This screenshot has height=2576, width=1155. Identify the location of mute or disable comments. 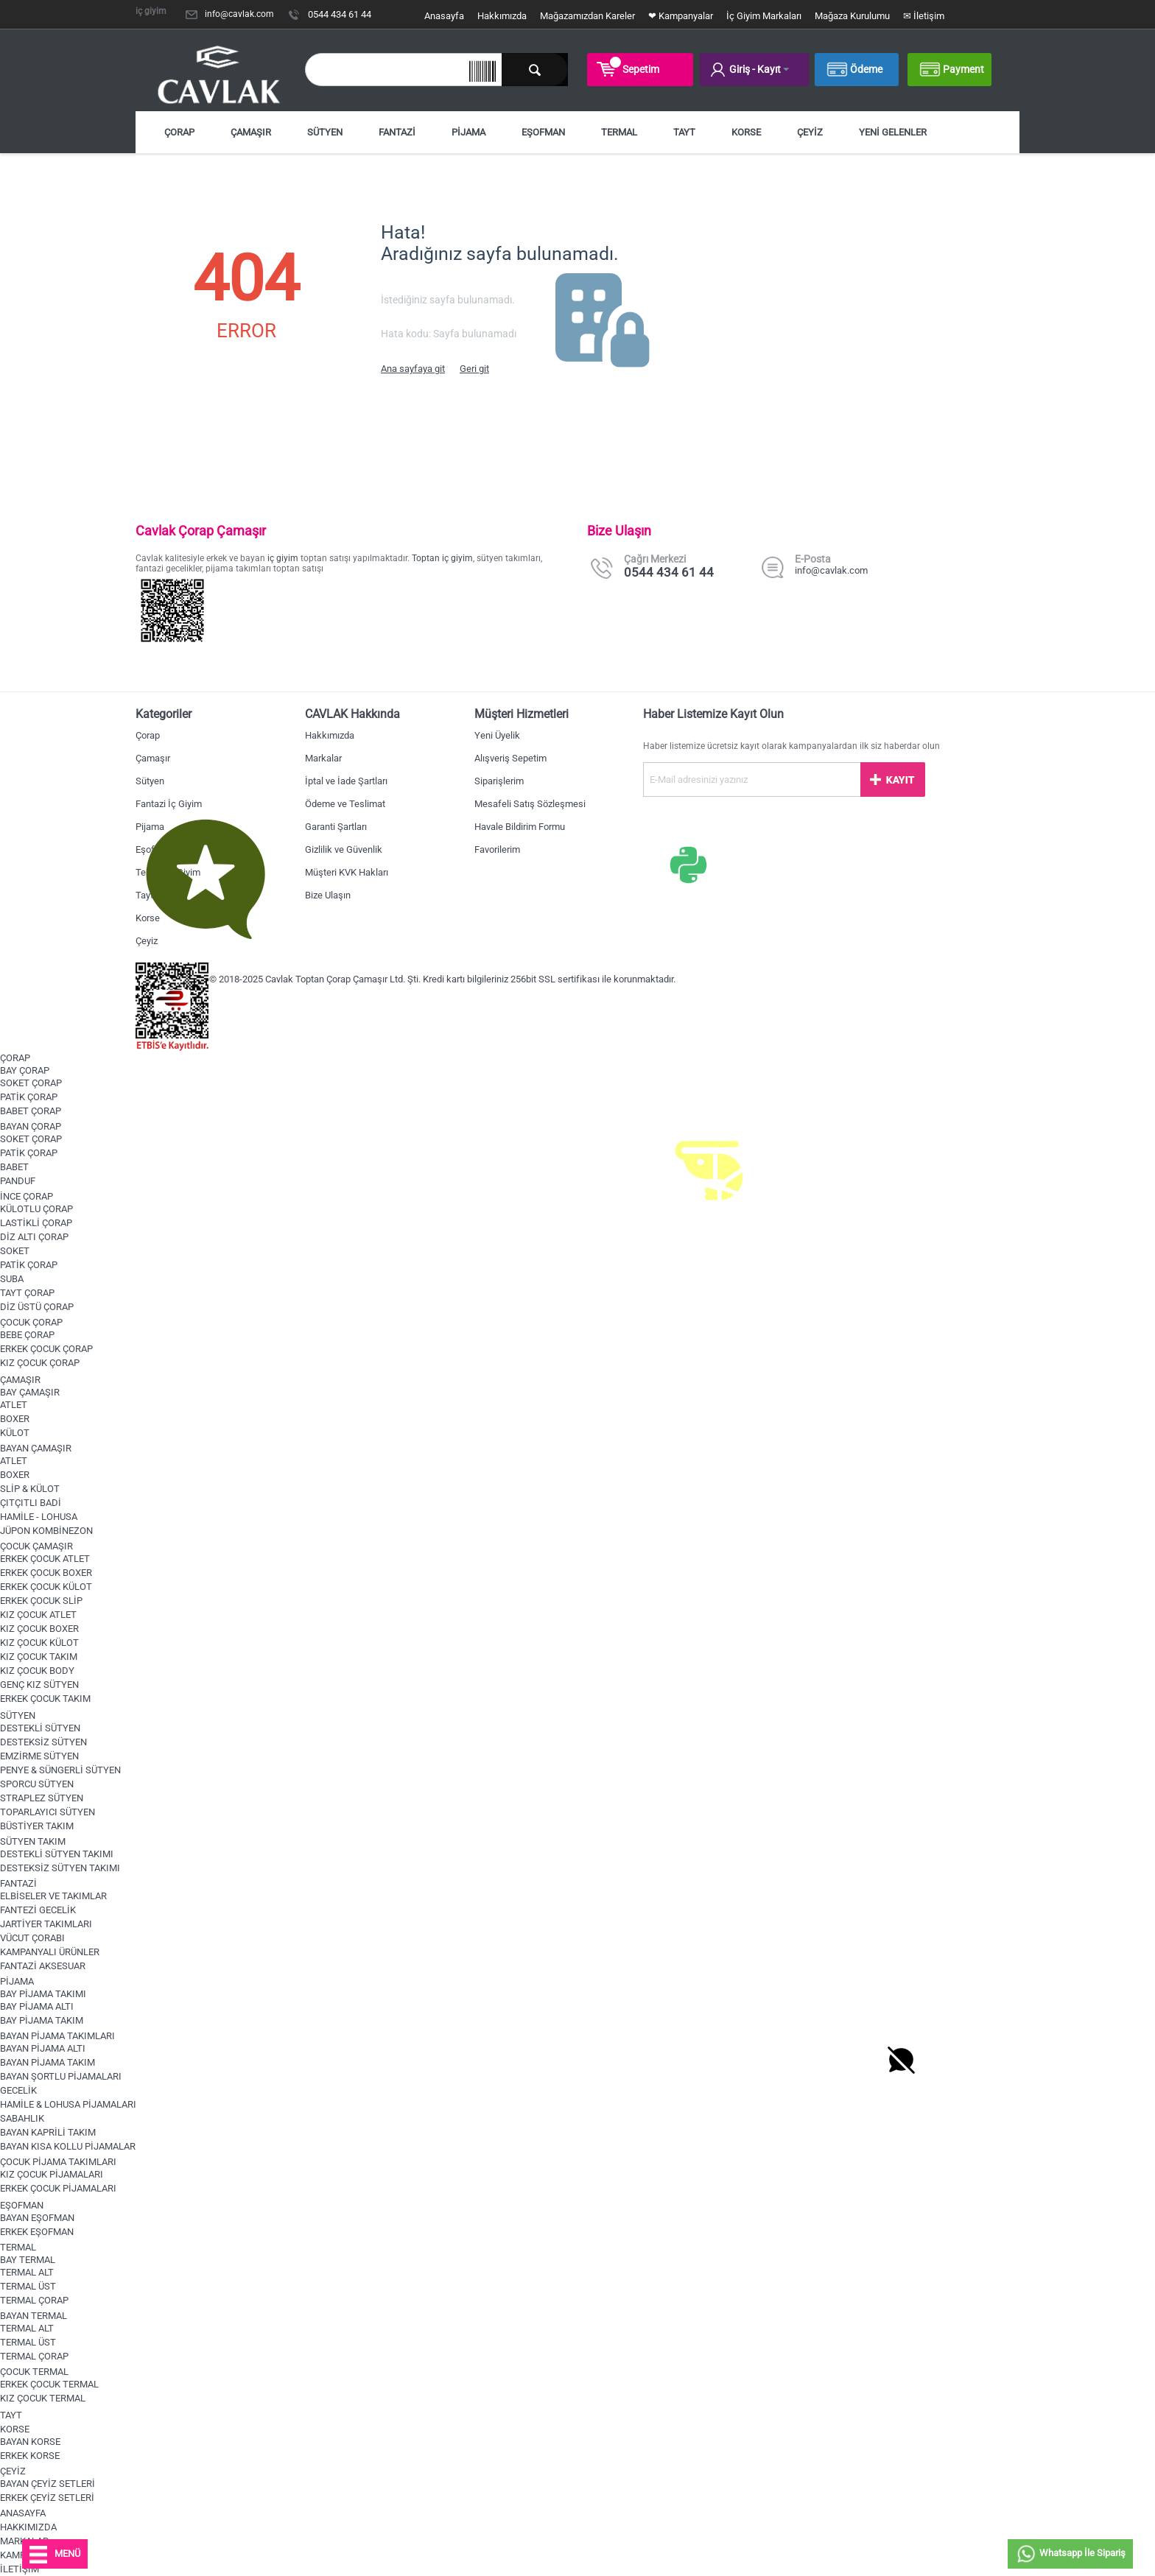
(901, 2060).